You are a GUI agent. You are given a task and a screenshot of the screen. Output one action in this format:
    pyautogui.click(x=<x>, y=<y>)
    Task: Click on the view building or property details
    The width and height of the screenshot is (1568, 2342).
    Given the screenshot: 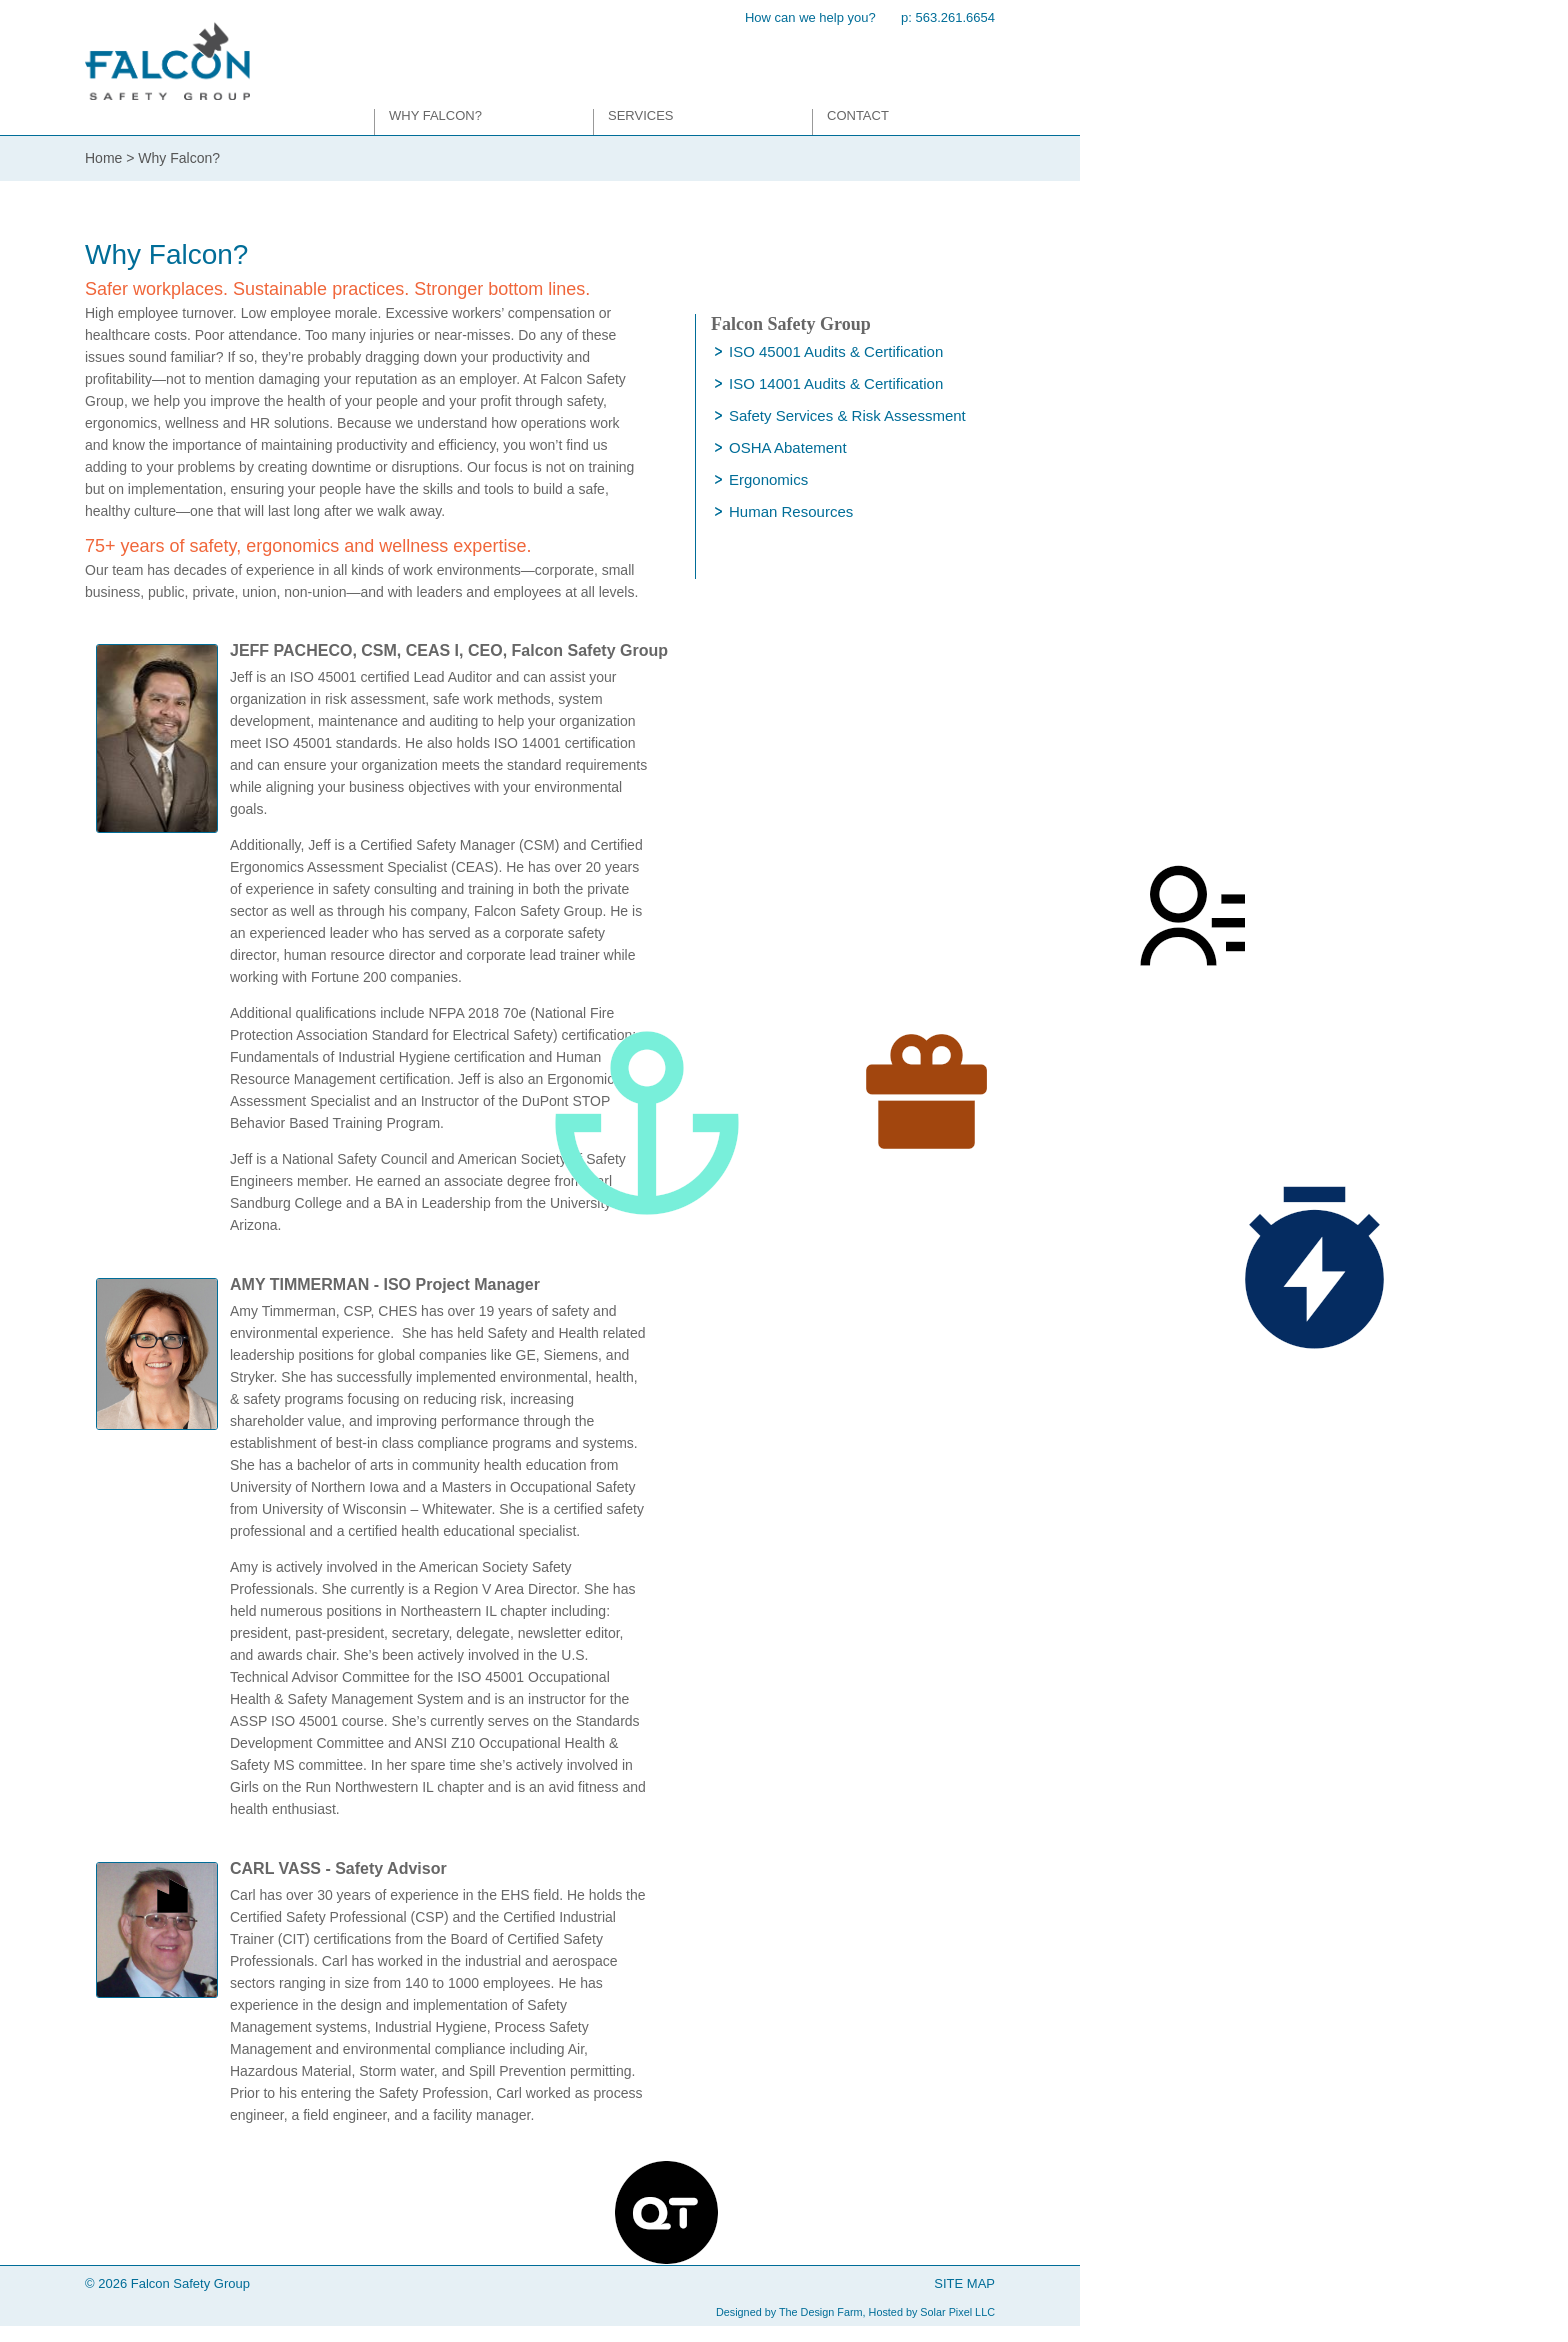 What is the action you would take?
    pyautogui.click(x=172, y=1897)
    